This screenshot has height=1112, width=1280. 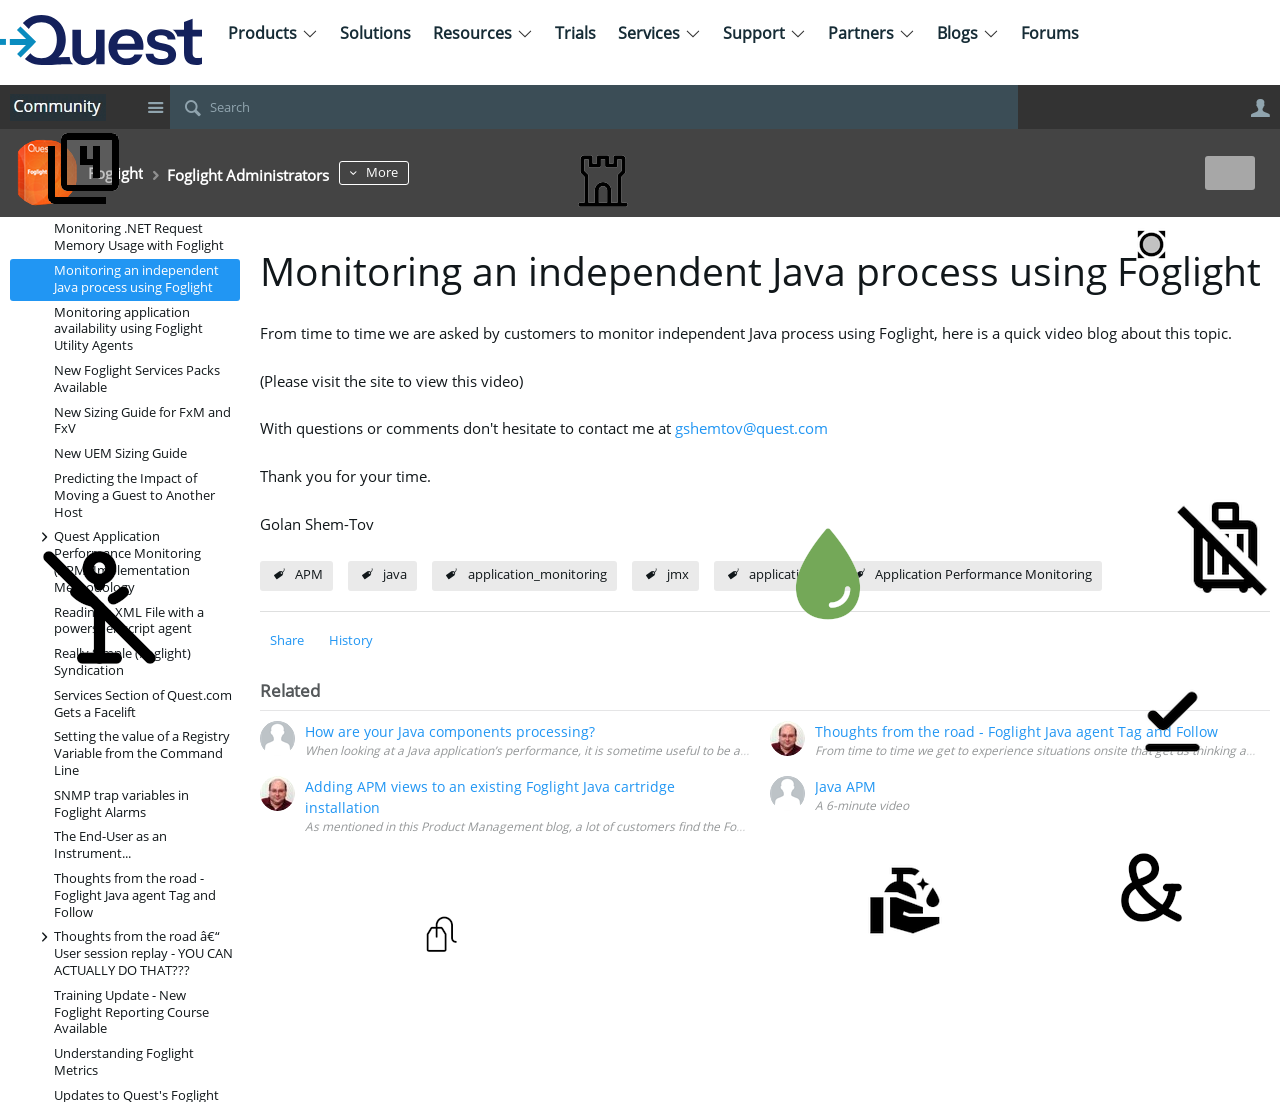 I want to click on luggage not allowed in this area, so click(x=1225, y=547).